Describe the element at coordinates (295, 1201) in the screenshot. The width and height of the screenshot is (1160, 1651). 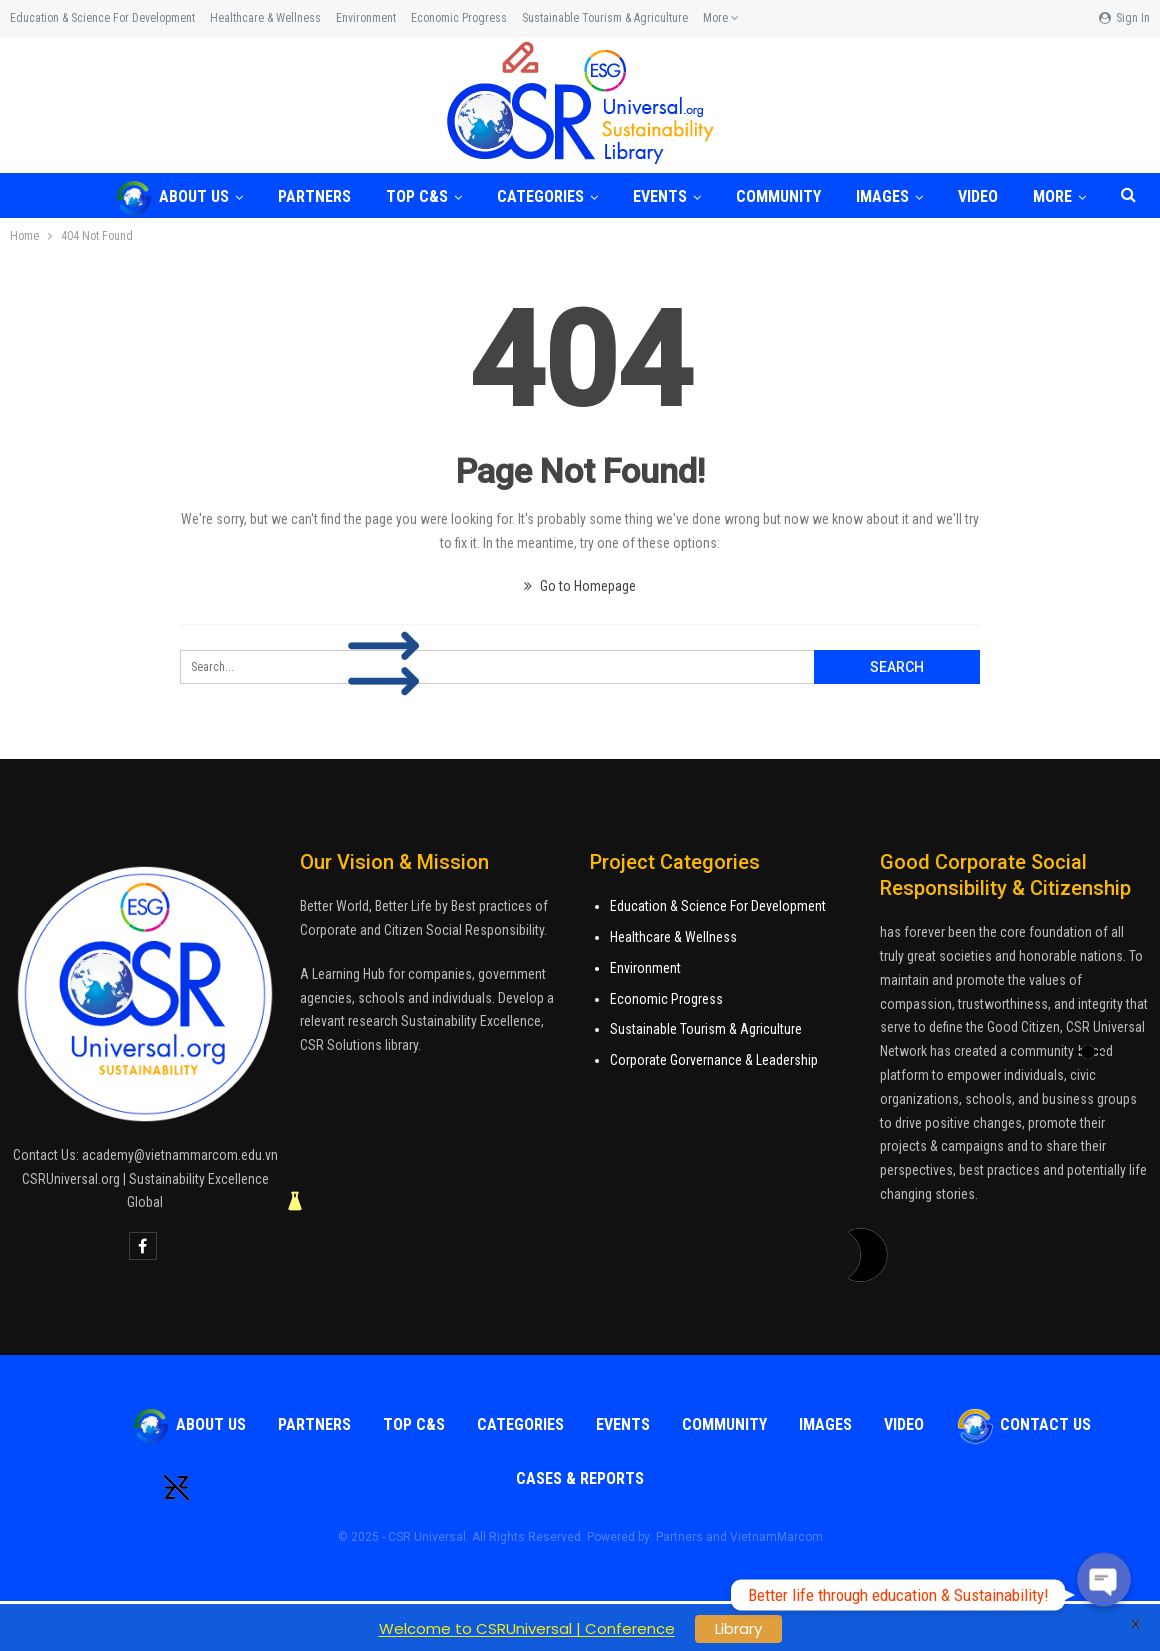
I see `access lab or experimental features` at that location.